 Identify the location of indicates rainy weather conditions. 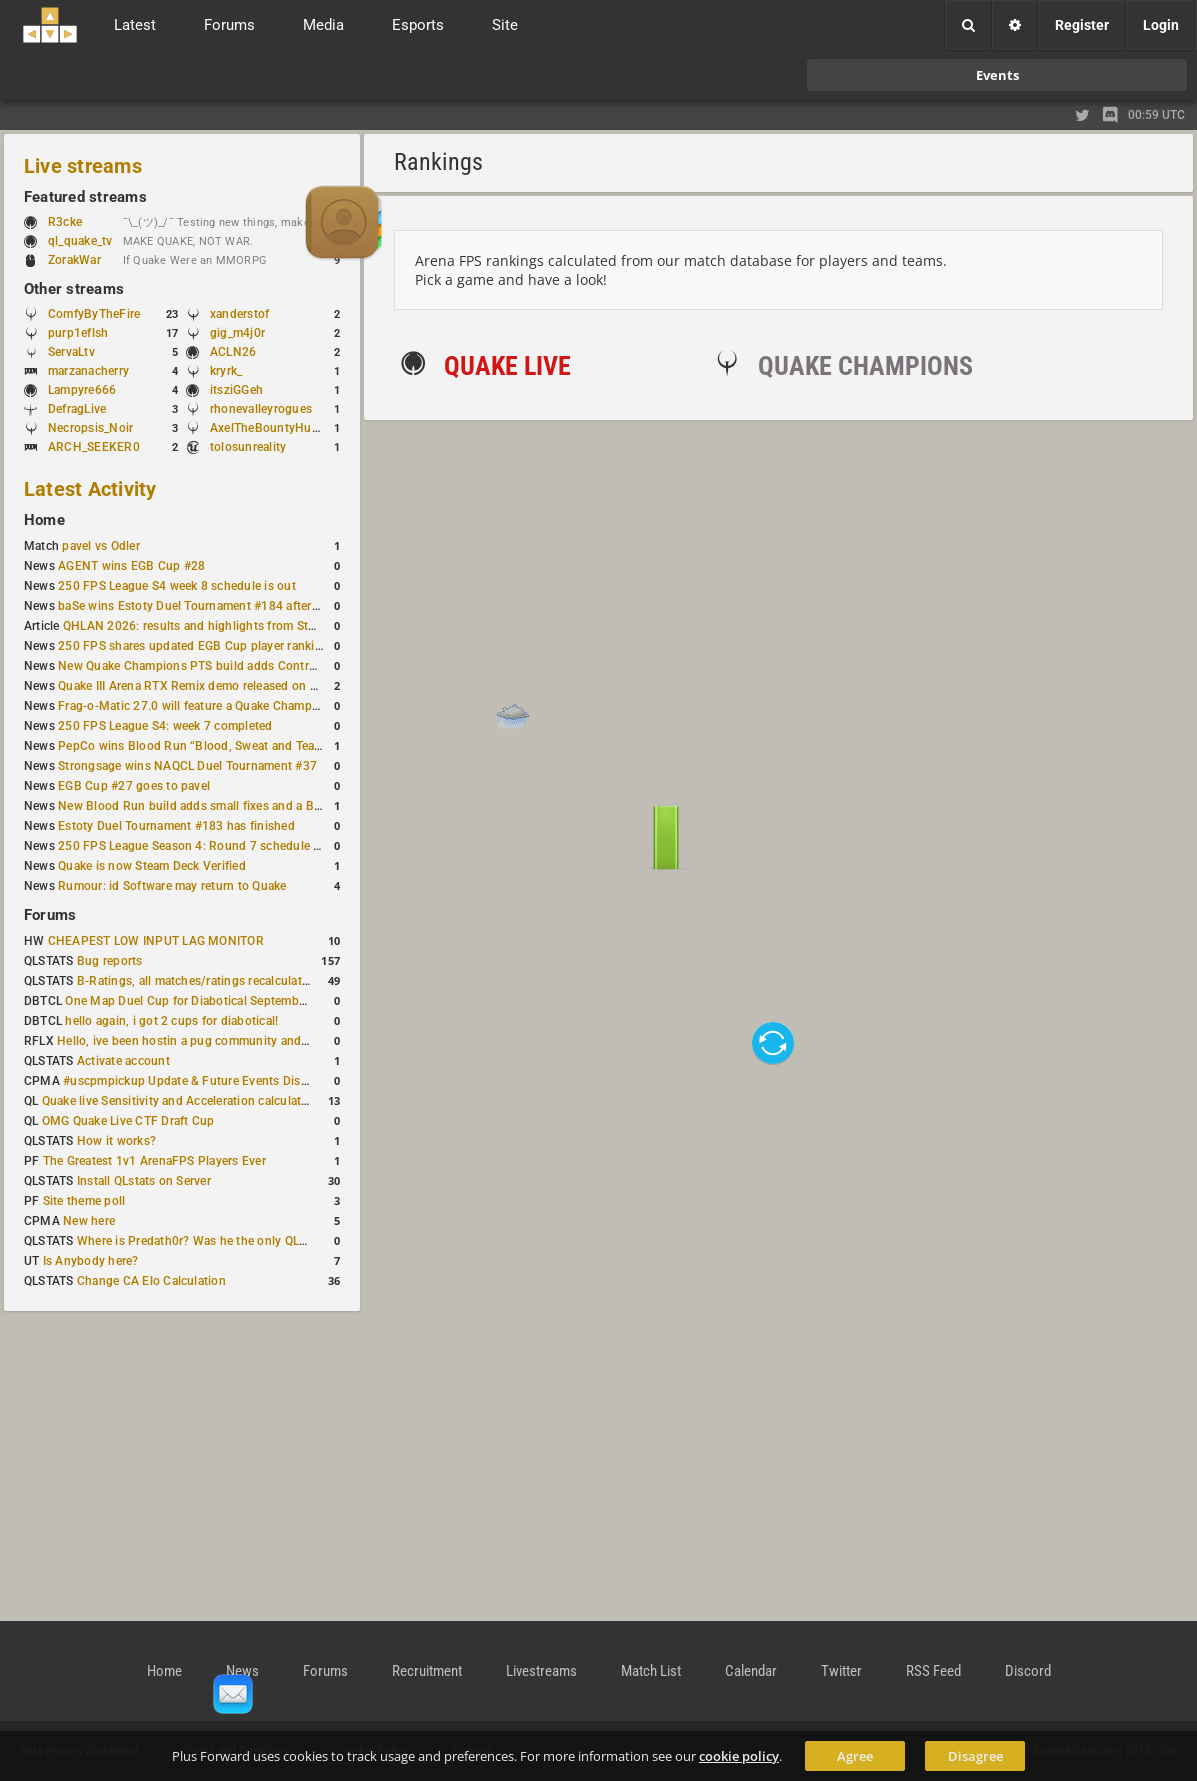
(513, 714).